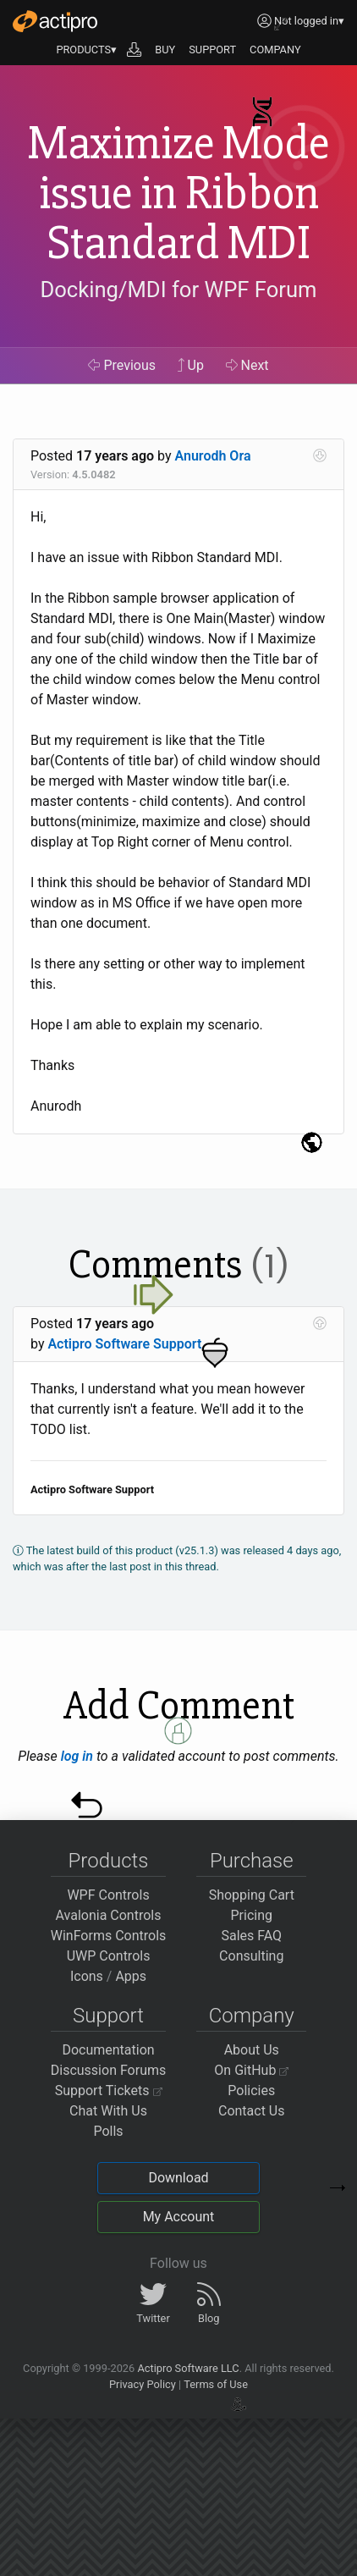  Describe the element at coordinates (262, 112) in the screenshot. I see `access genetic or biological information` at that location.